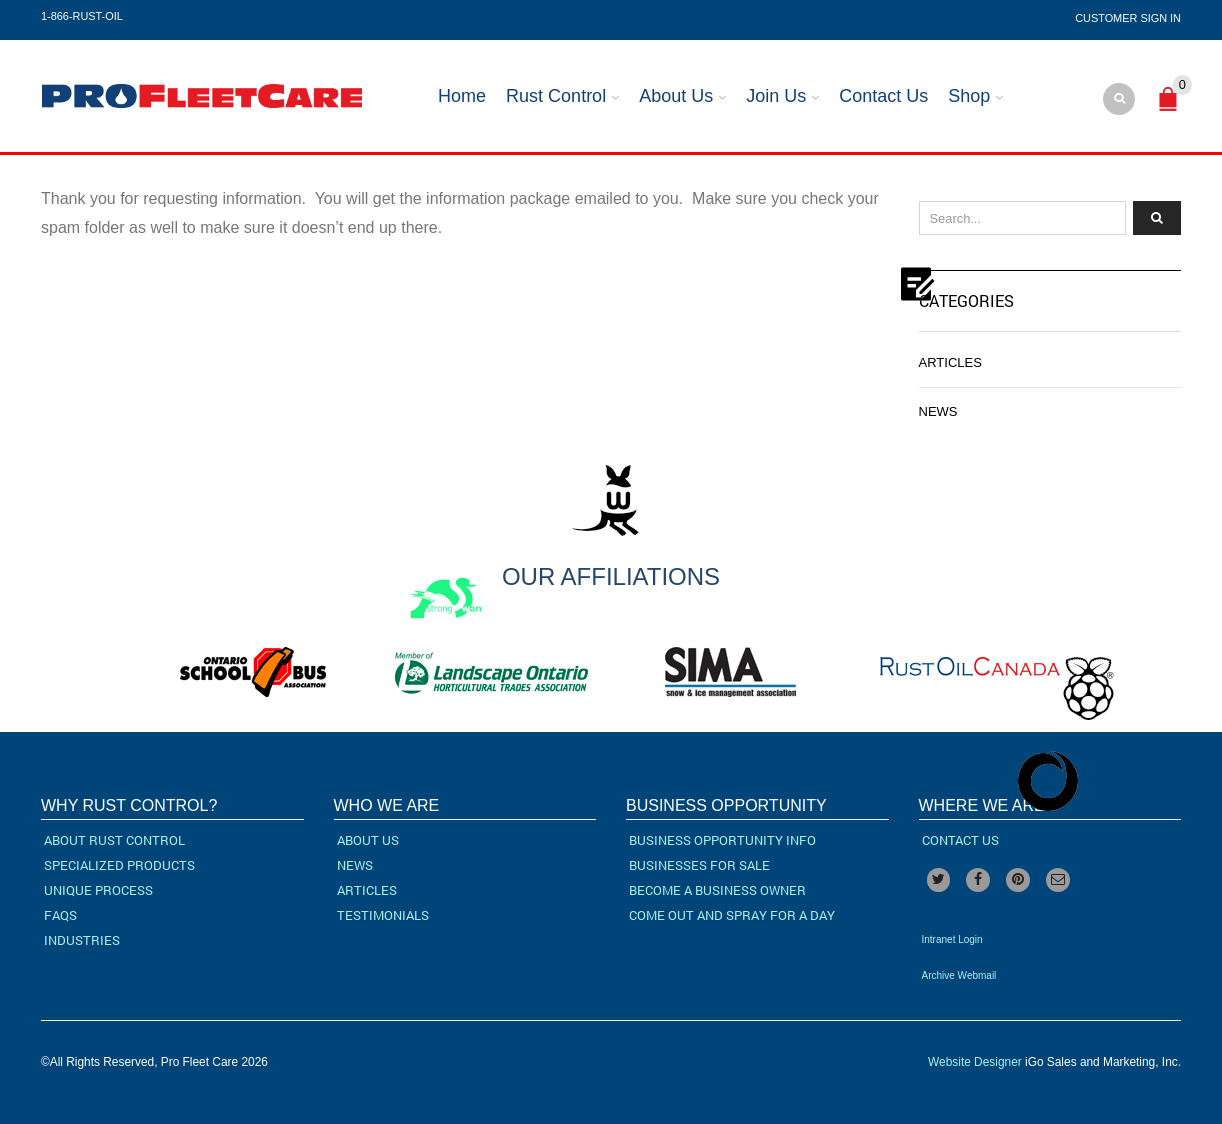  What do you see at coordinates (1088, 688) in the screenshot?
I see `Raspberry Pi brand logo` at bounding box center [1088, 688].